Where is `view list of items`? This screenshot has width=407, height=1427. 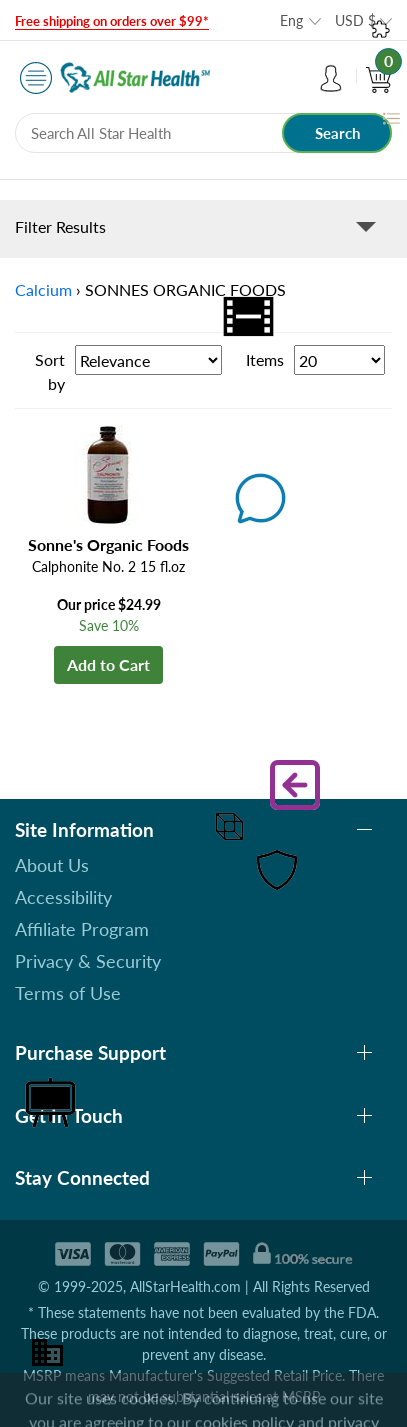
view list of items is located at coordinates (391, 118).